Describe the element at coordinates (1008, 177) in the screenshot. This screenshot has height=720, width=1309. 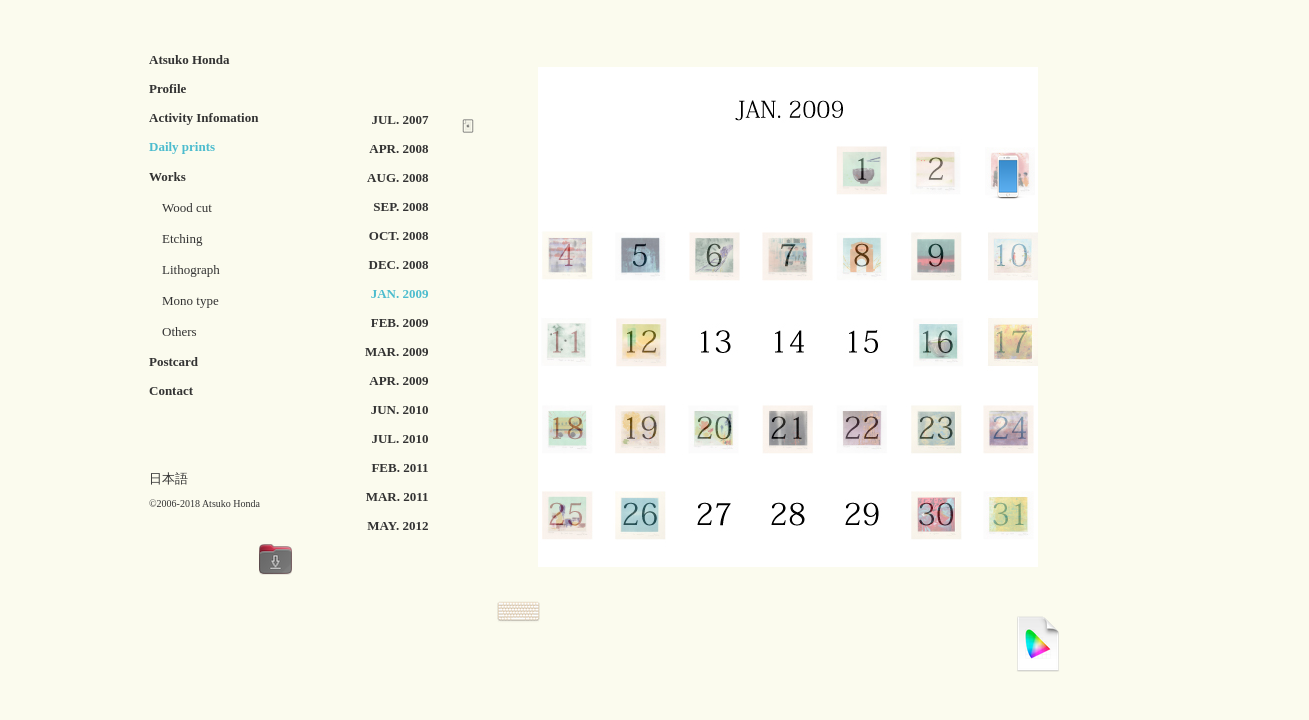
I see `iPhone 7 device icon for system identification` at that location.